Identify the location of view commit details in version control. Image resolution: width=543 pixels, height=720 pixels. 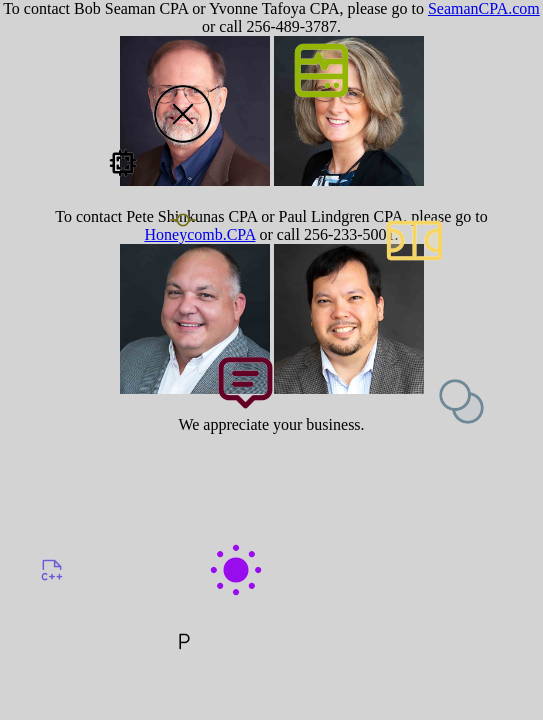
(183, 220).